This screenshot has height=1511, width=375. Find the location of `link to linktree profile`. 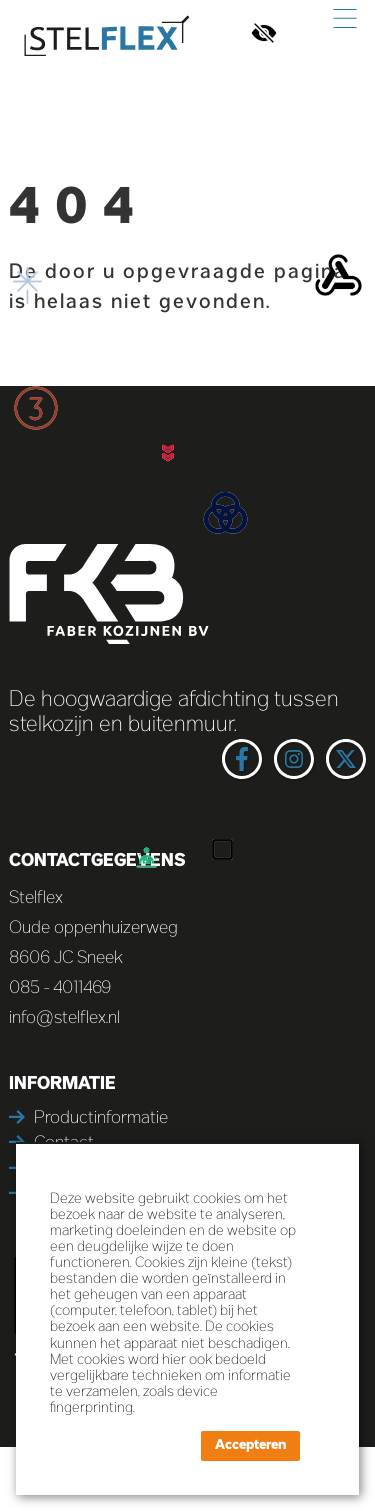

link to linktree profile is located at coordinates (27, 285).